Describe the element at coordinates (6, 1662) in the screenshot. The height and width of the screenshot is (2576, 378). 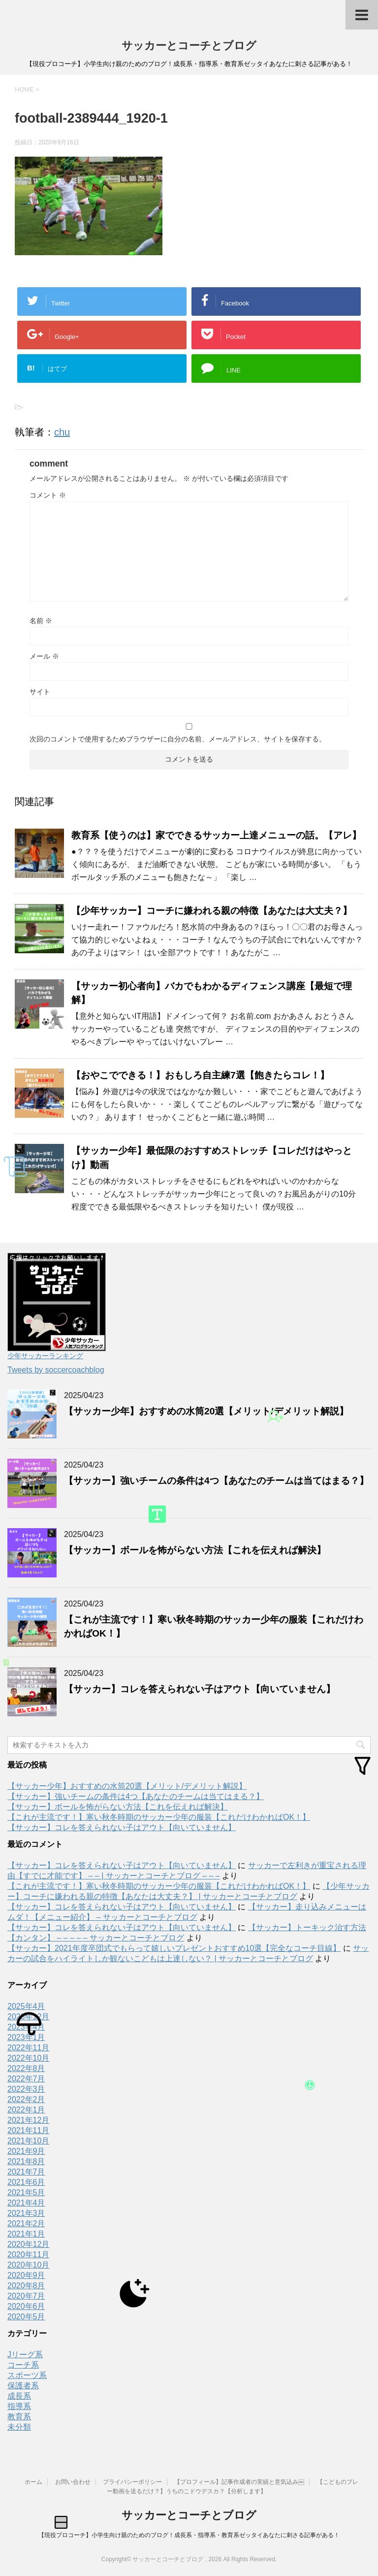
I see `select neuter or non-binary gender option` at that location.